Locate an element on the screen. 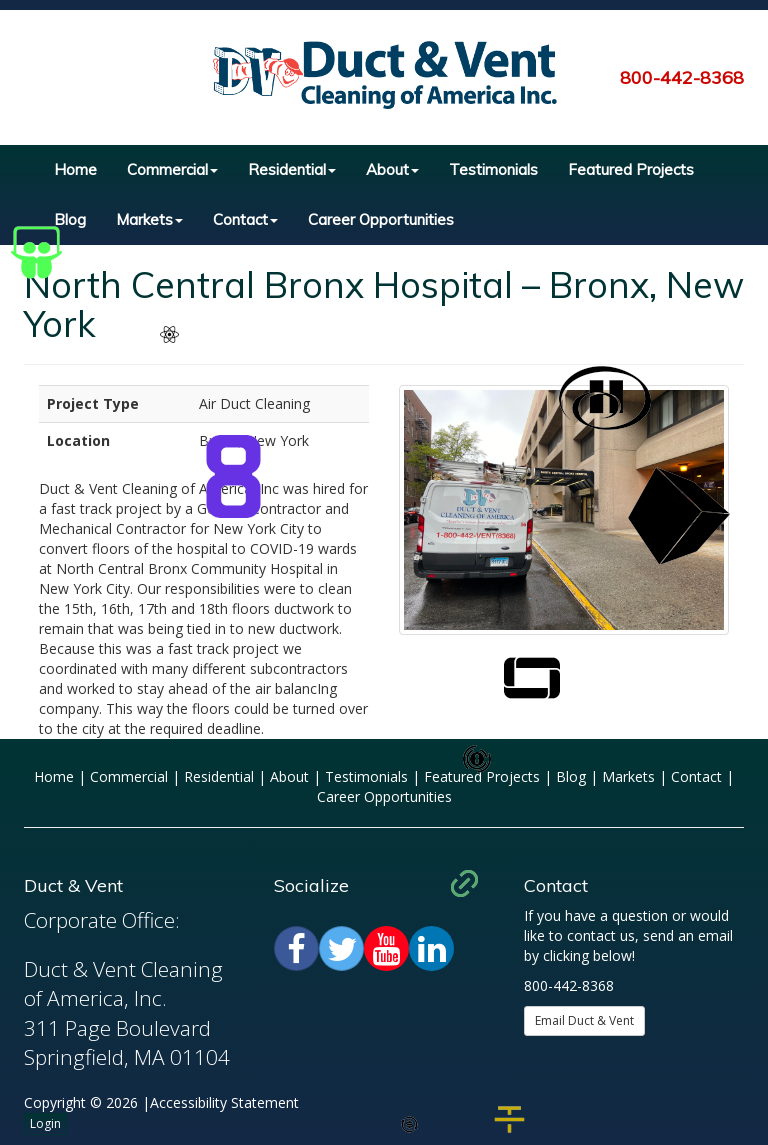 This screenshot has width=768, height=1145. currency exchange or conversion is located at coordinates (409, 1124).